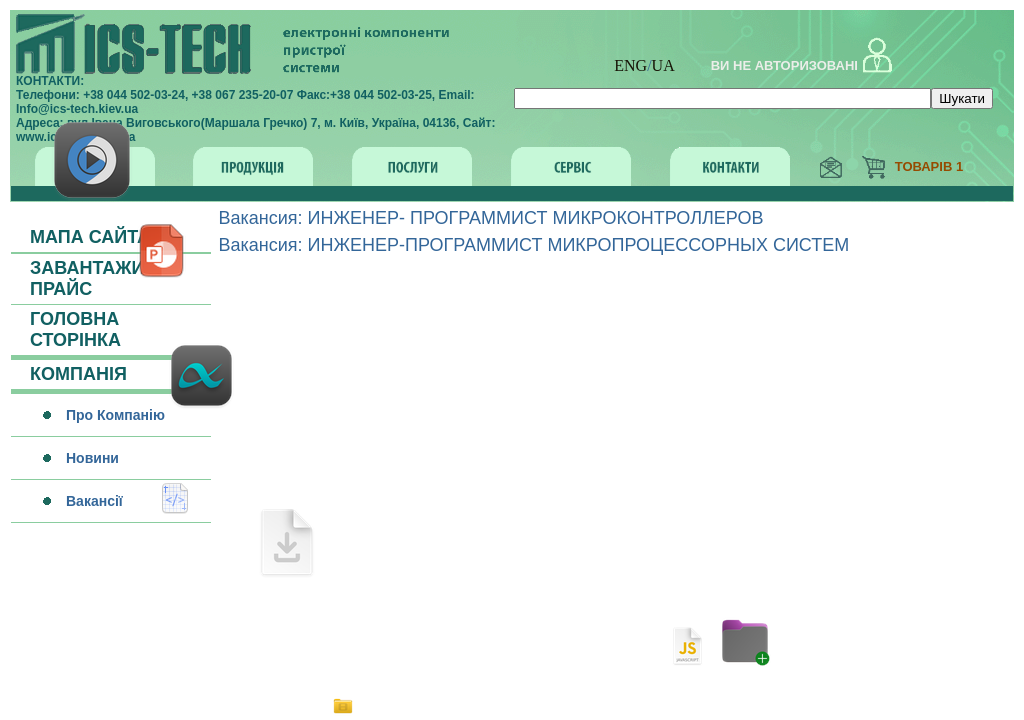 The height and width of the screenshot is (720, 1024). I want to click on open albert app launcher, so click(201, 375).